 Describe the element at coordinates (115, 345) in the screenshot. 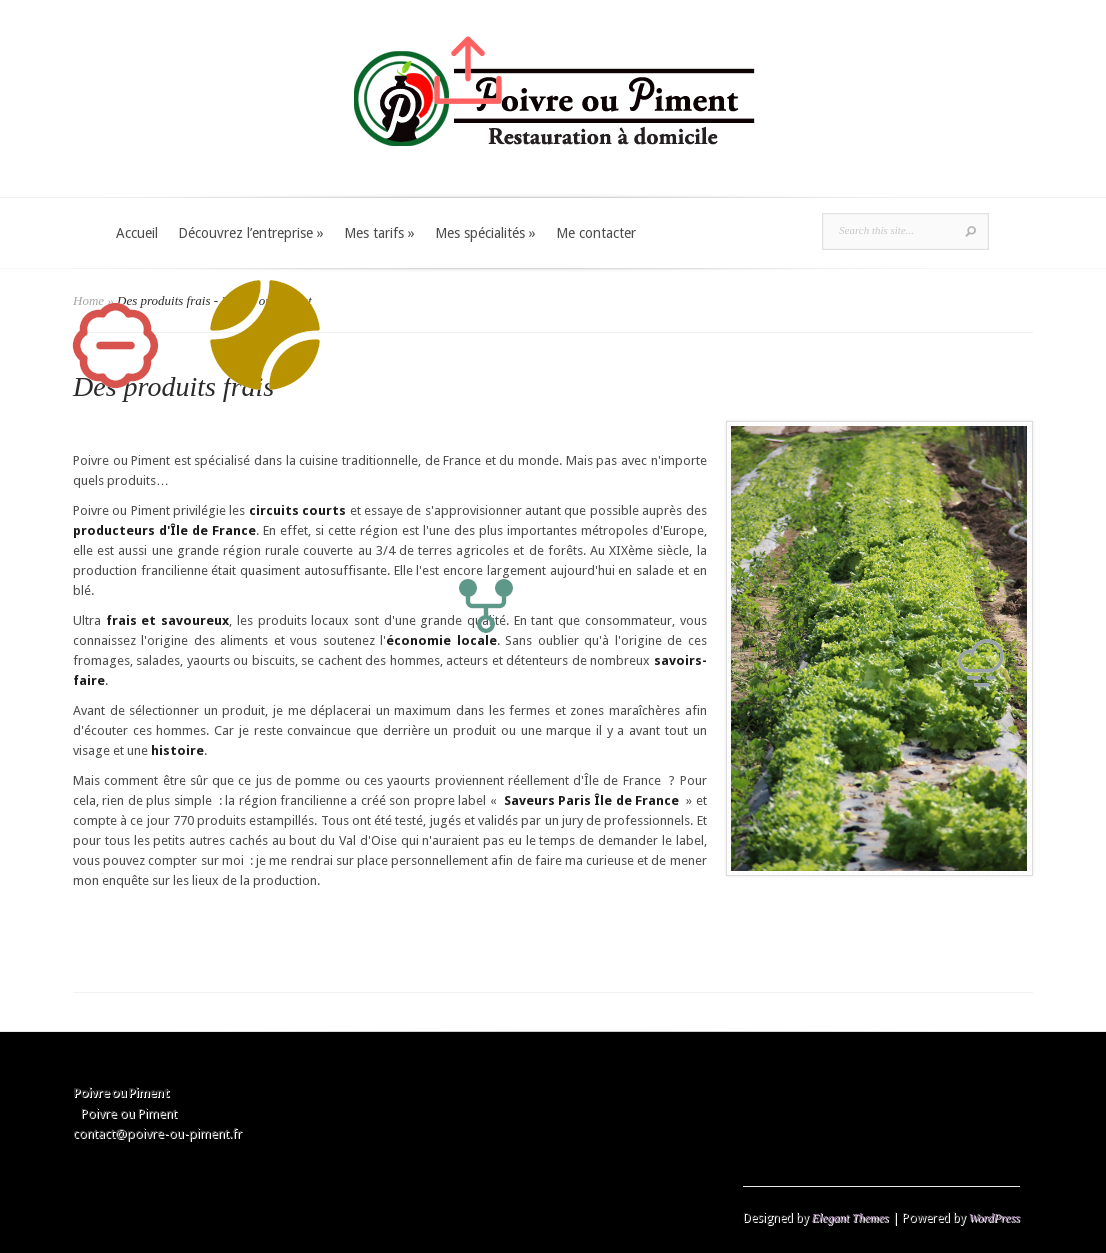

I see `remove a badge or label` at that location.